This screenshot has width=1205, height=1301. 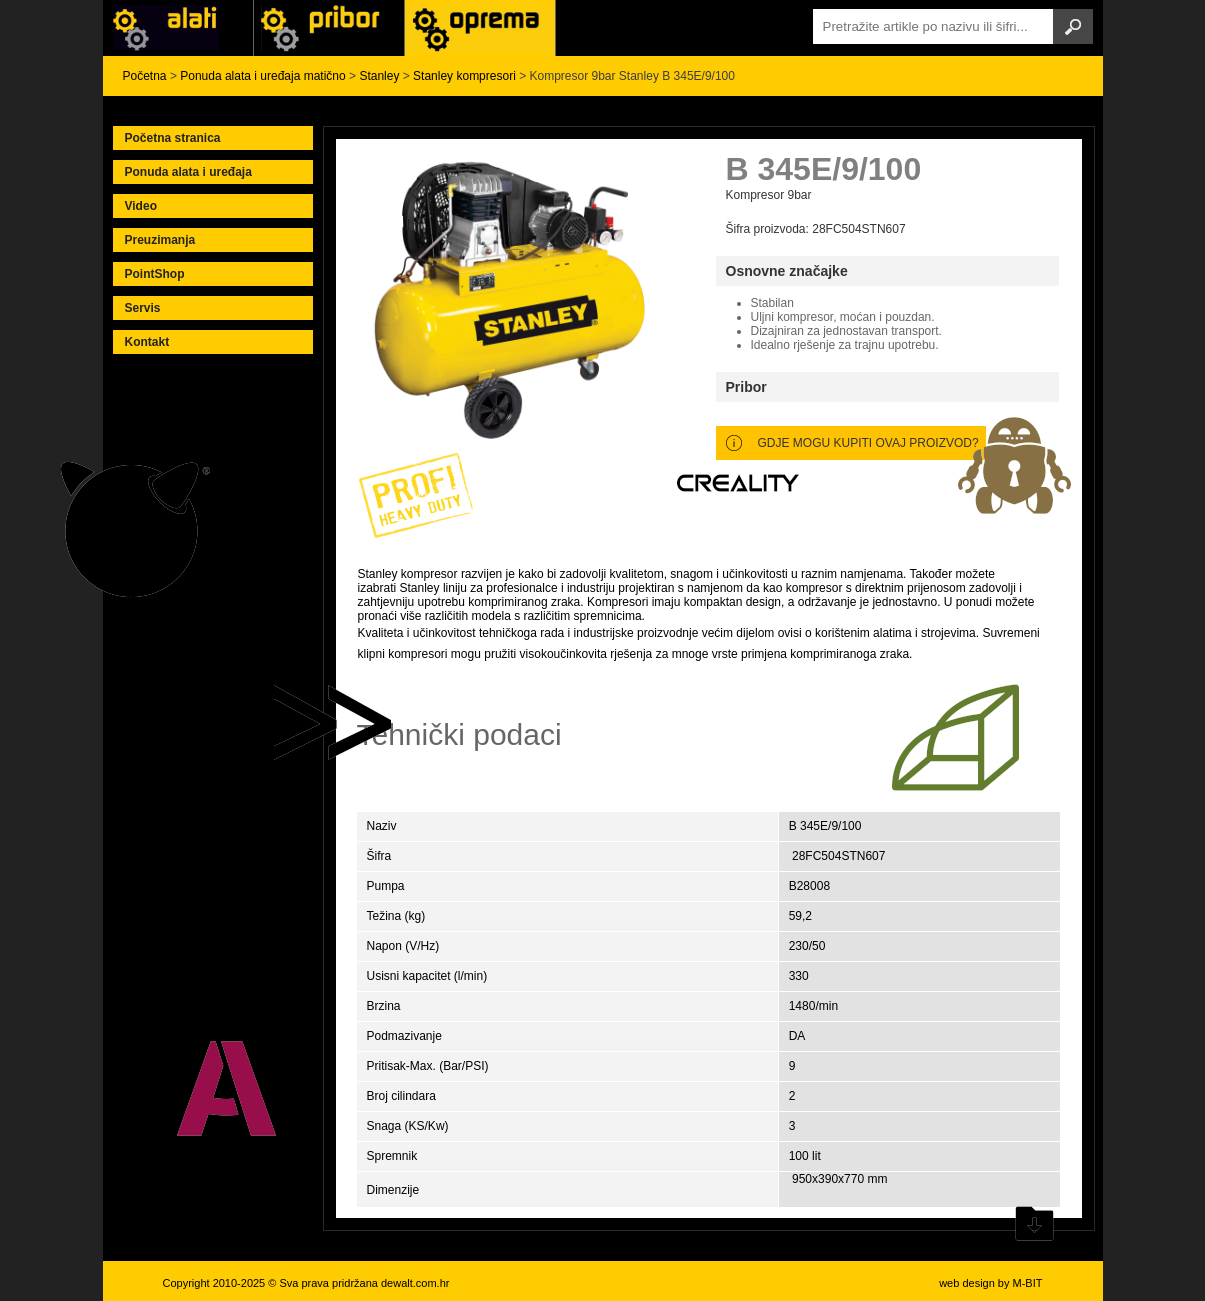 What do you see at coordinates (226, 1088) in the screenshot?
I see `airbrake error monitoring service logo` at bounding box center [226, 1088].